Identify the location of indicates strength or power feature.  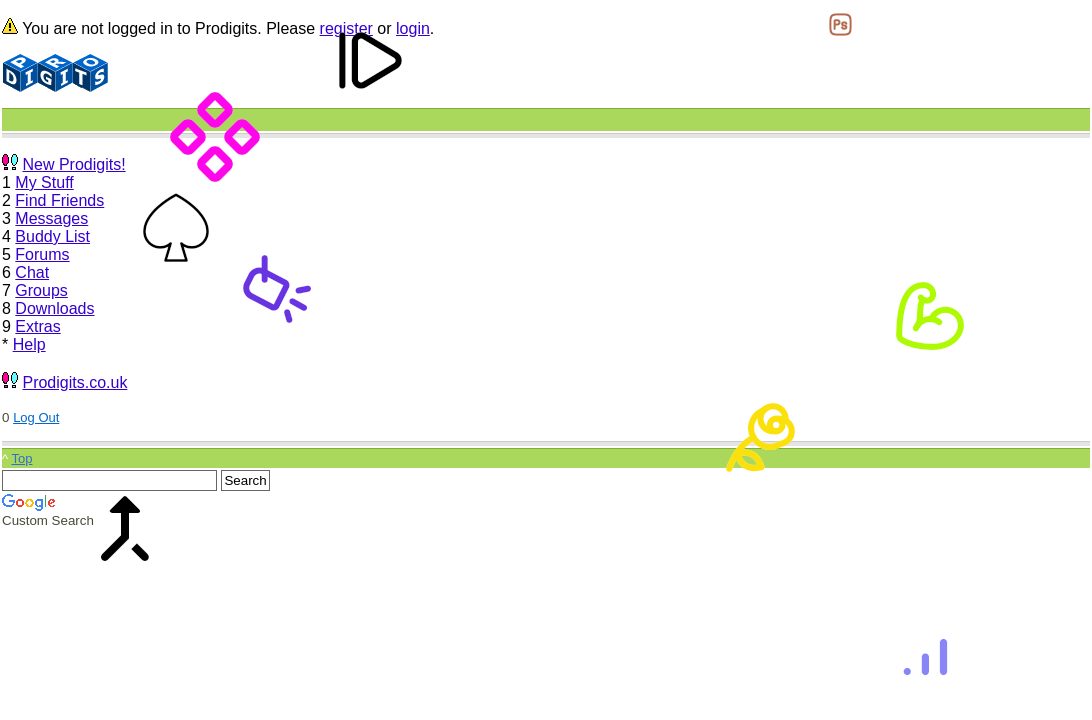
(930, 316).